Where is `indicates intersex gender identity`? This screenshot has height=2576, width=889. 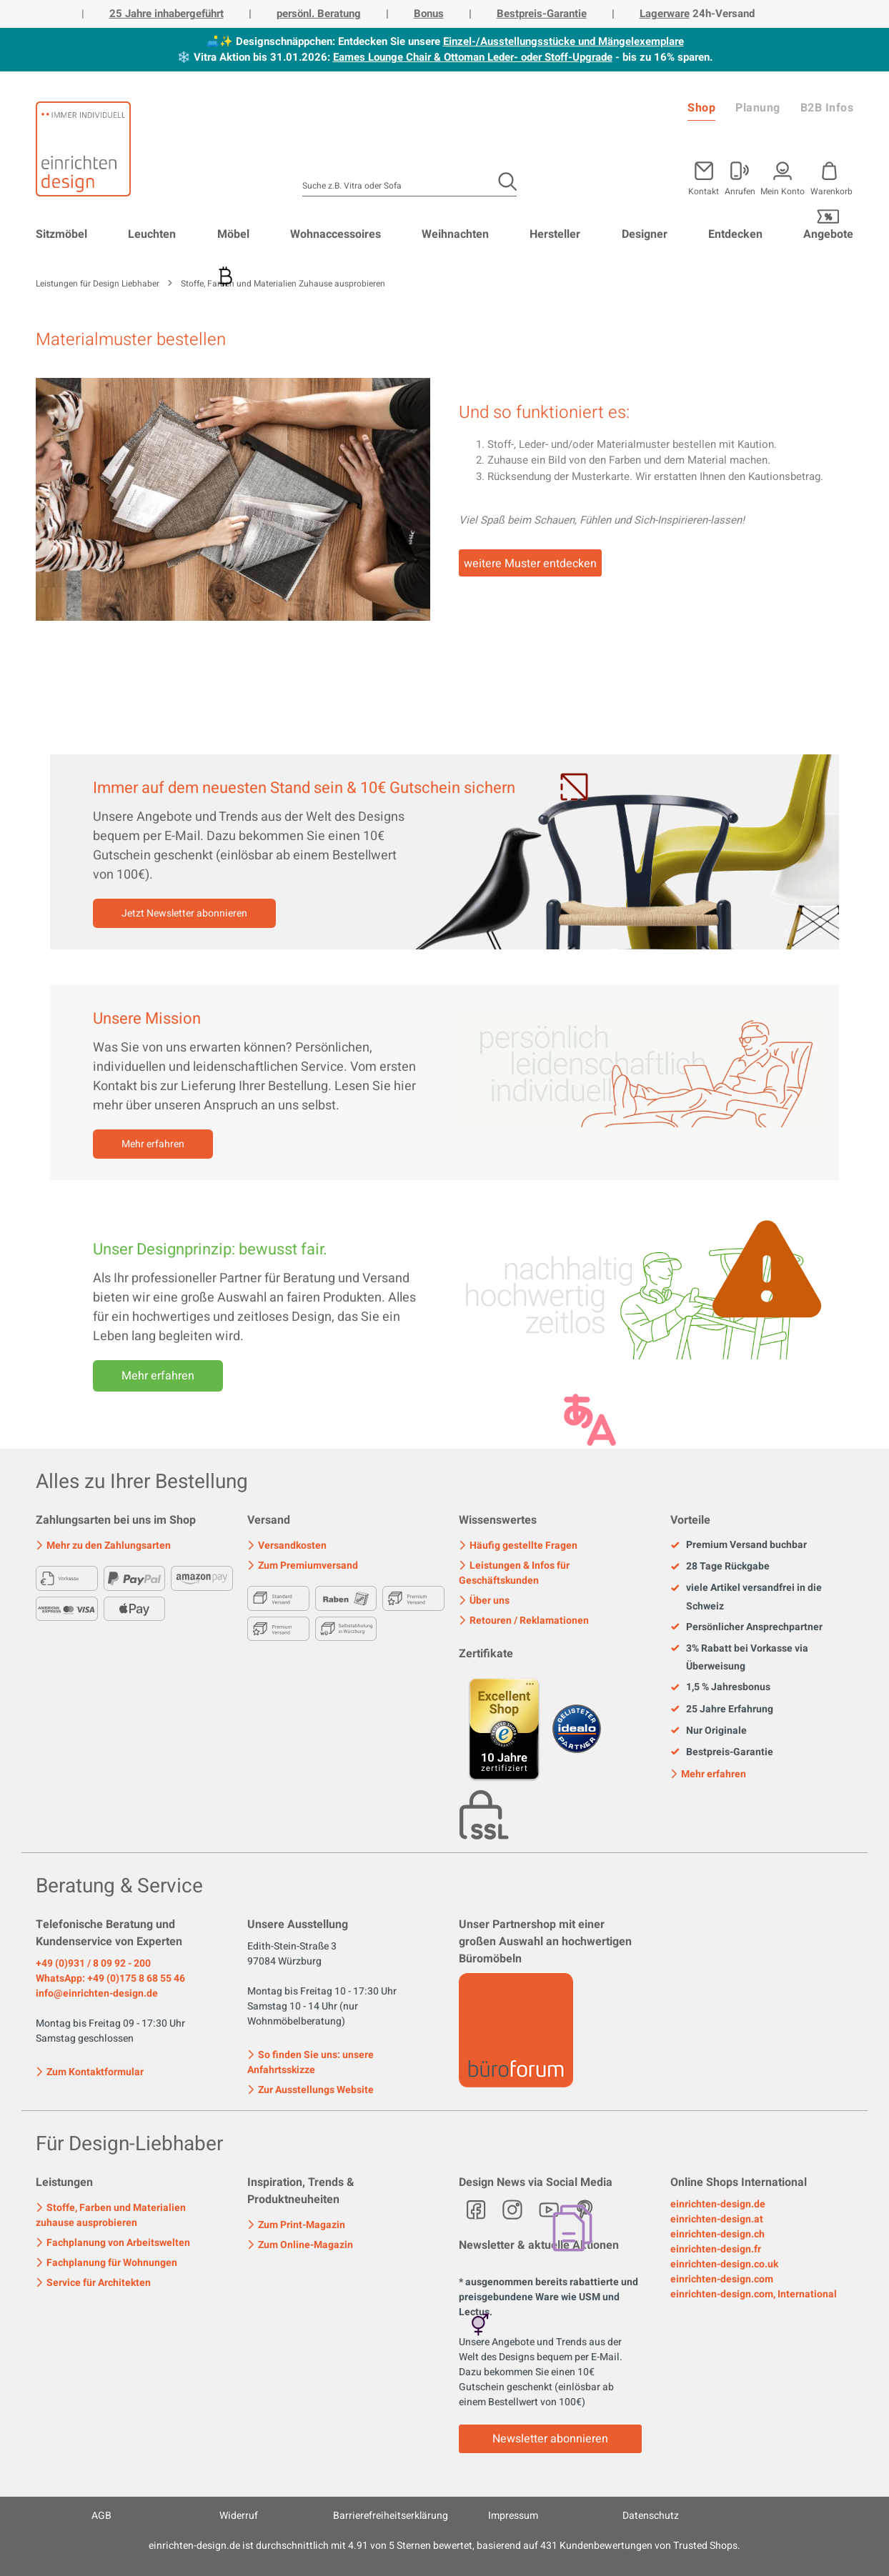
indicates intersex gender identity is located at coordinates (479, 2324).